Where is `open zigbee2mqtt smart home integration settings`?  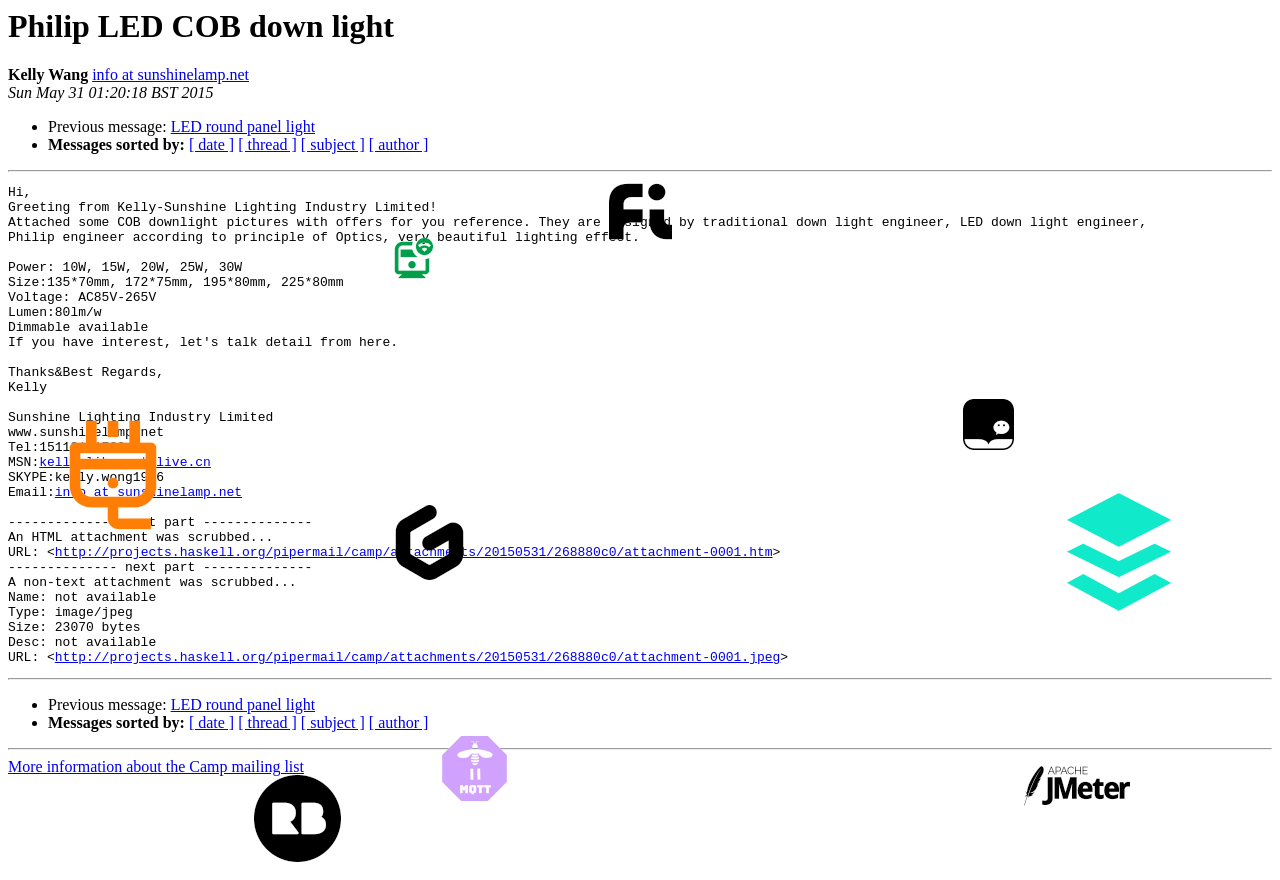
open zigbee2mqtt smart home integration settings is located at coordinates (474, 768).